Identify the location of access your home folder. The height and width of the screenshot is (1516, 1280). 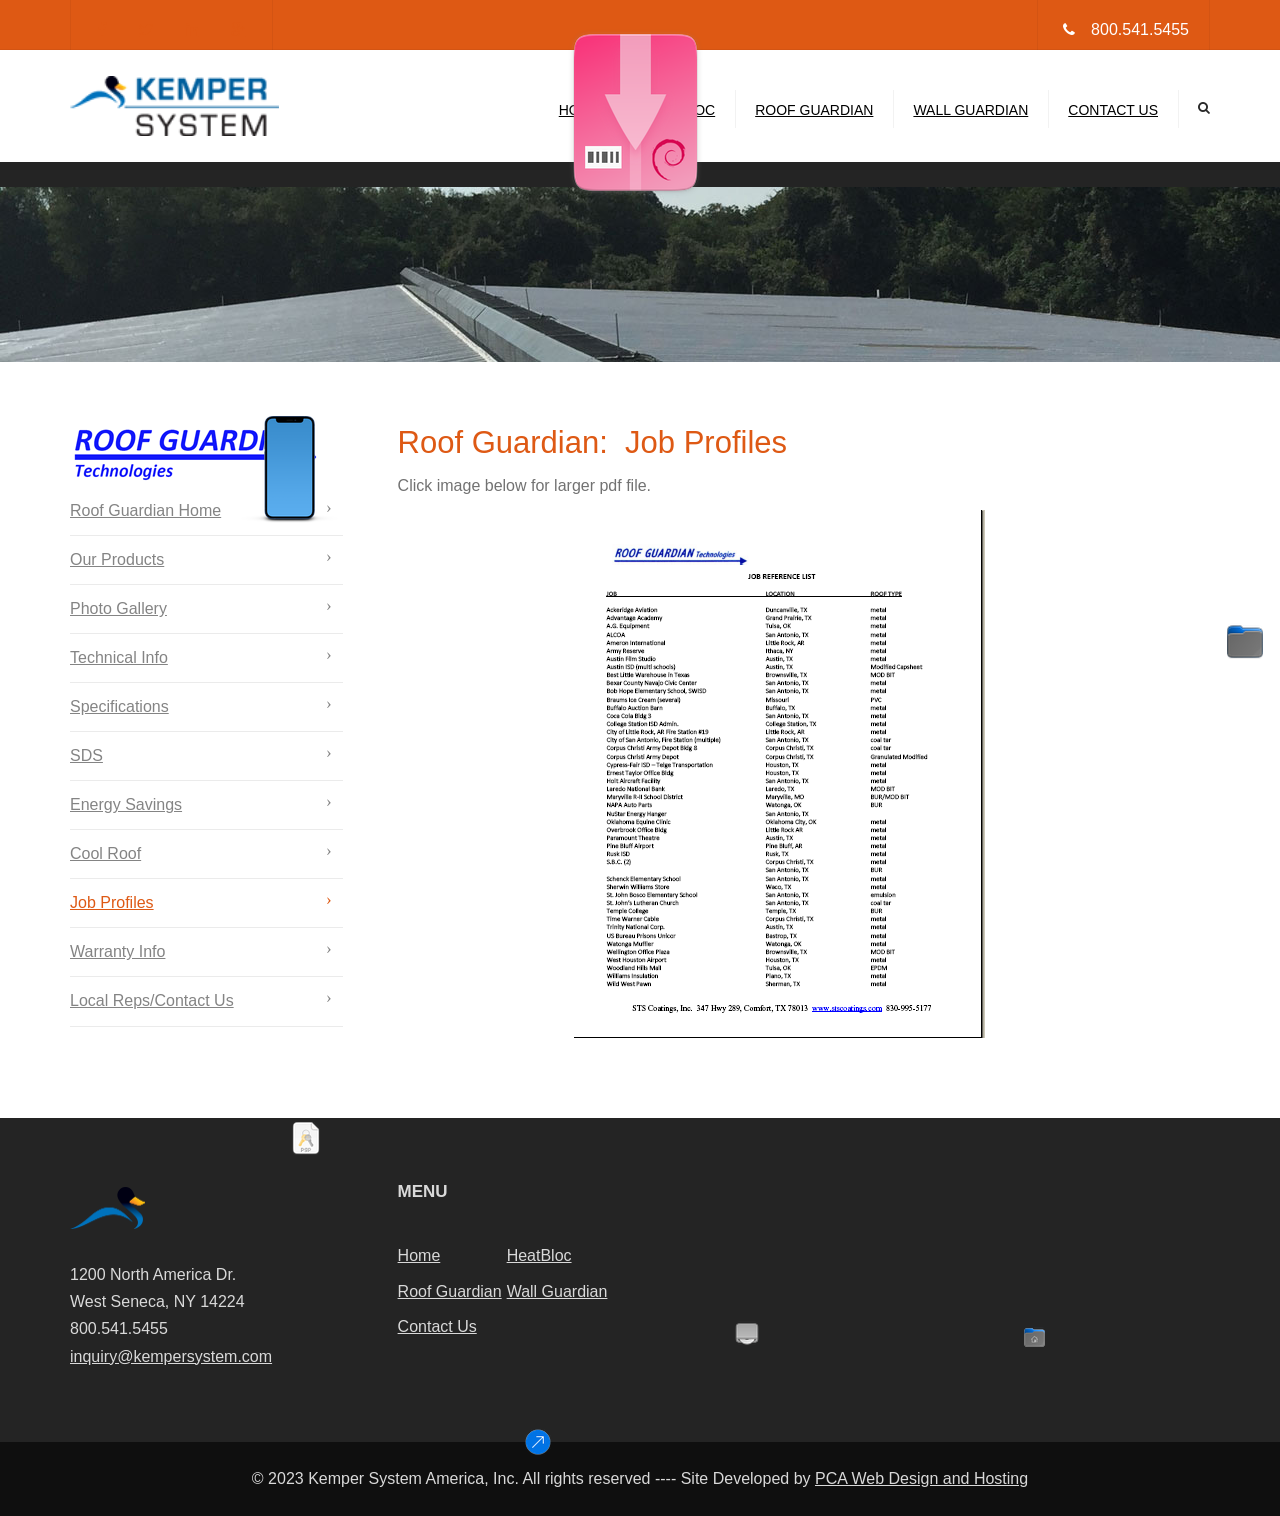
(1034, 1337).